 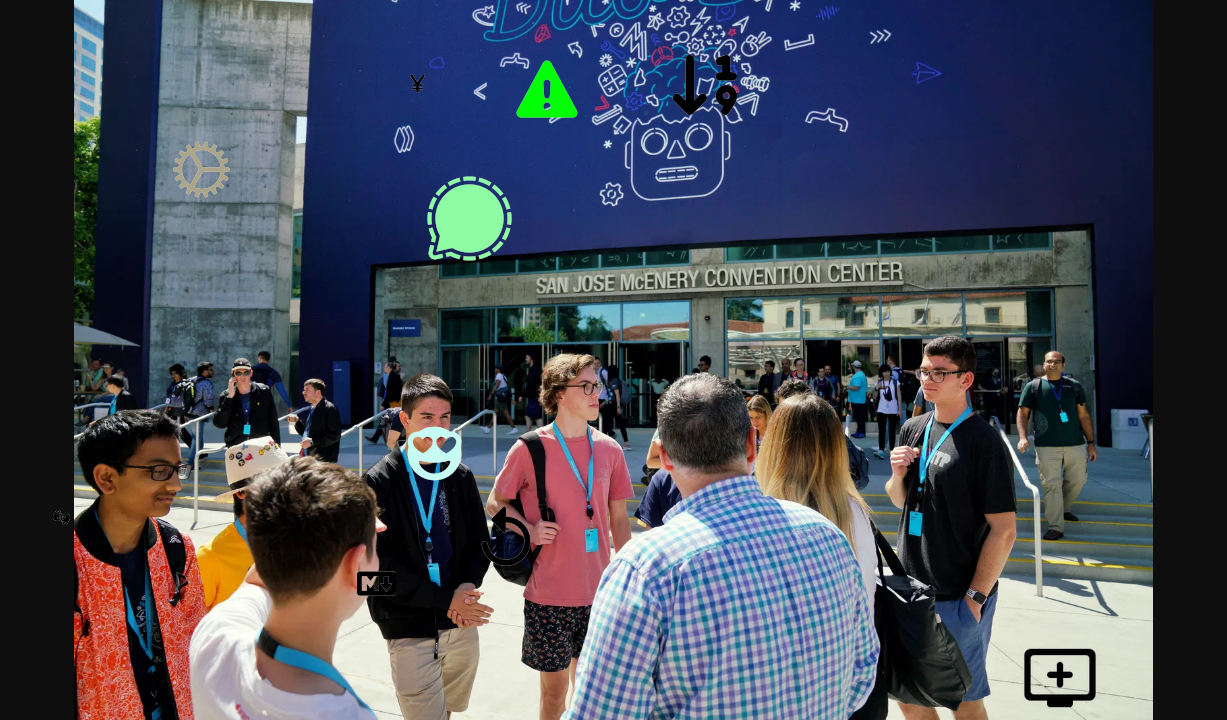 What do you see at coordinates (1060, 678) in the screenshot?
I see `add video to watch queue` at bounding box center [1060, 678].